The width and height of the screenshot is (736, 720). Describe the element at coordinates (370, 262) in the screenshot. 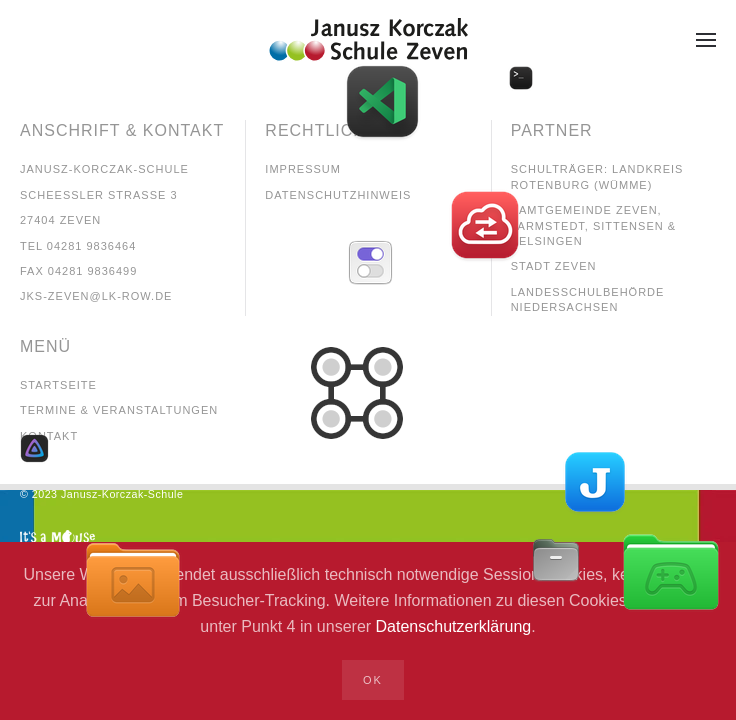

I see `open unity tweak tool settings` at that location.